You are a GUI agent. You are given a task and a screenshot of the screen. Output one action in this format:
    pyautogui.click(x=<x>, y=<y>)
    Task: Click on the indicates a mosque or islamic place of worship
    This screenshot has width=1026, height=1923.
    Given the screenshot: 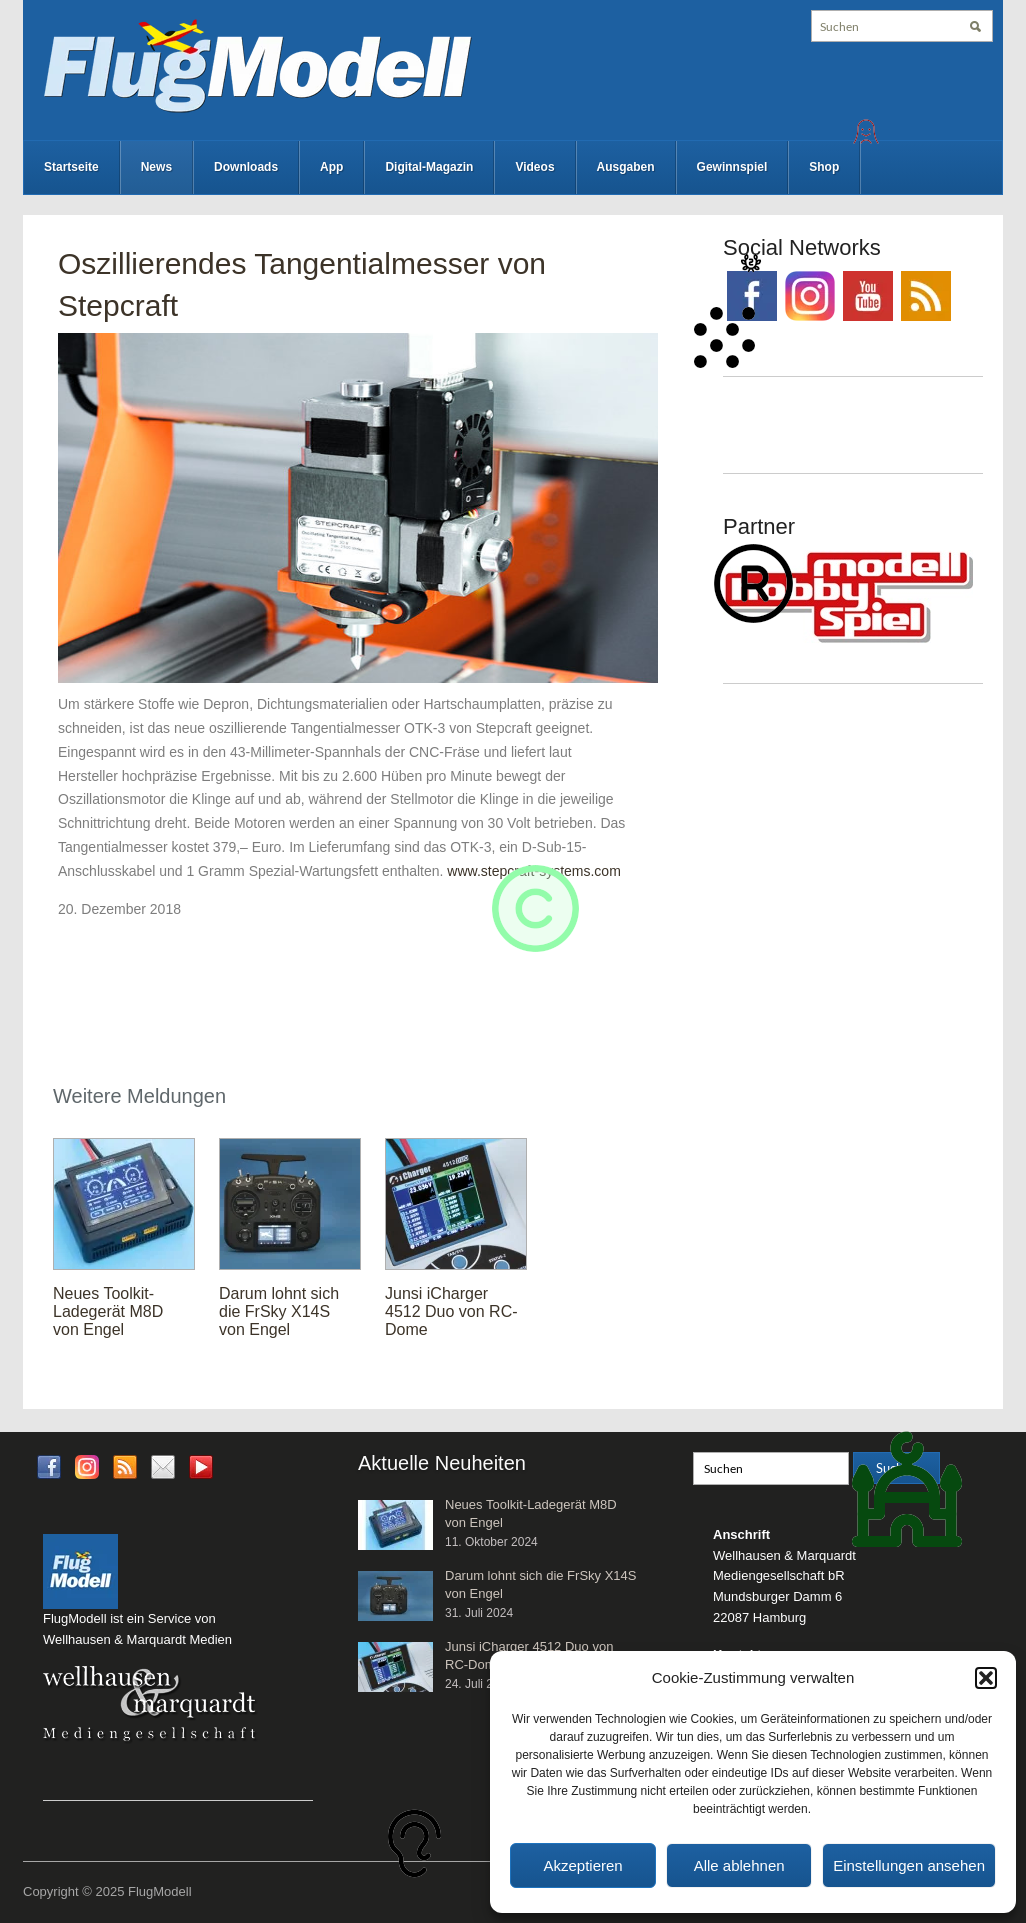 What is the action you would take?
    pyautogui.click(x=907, y=1492)
    